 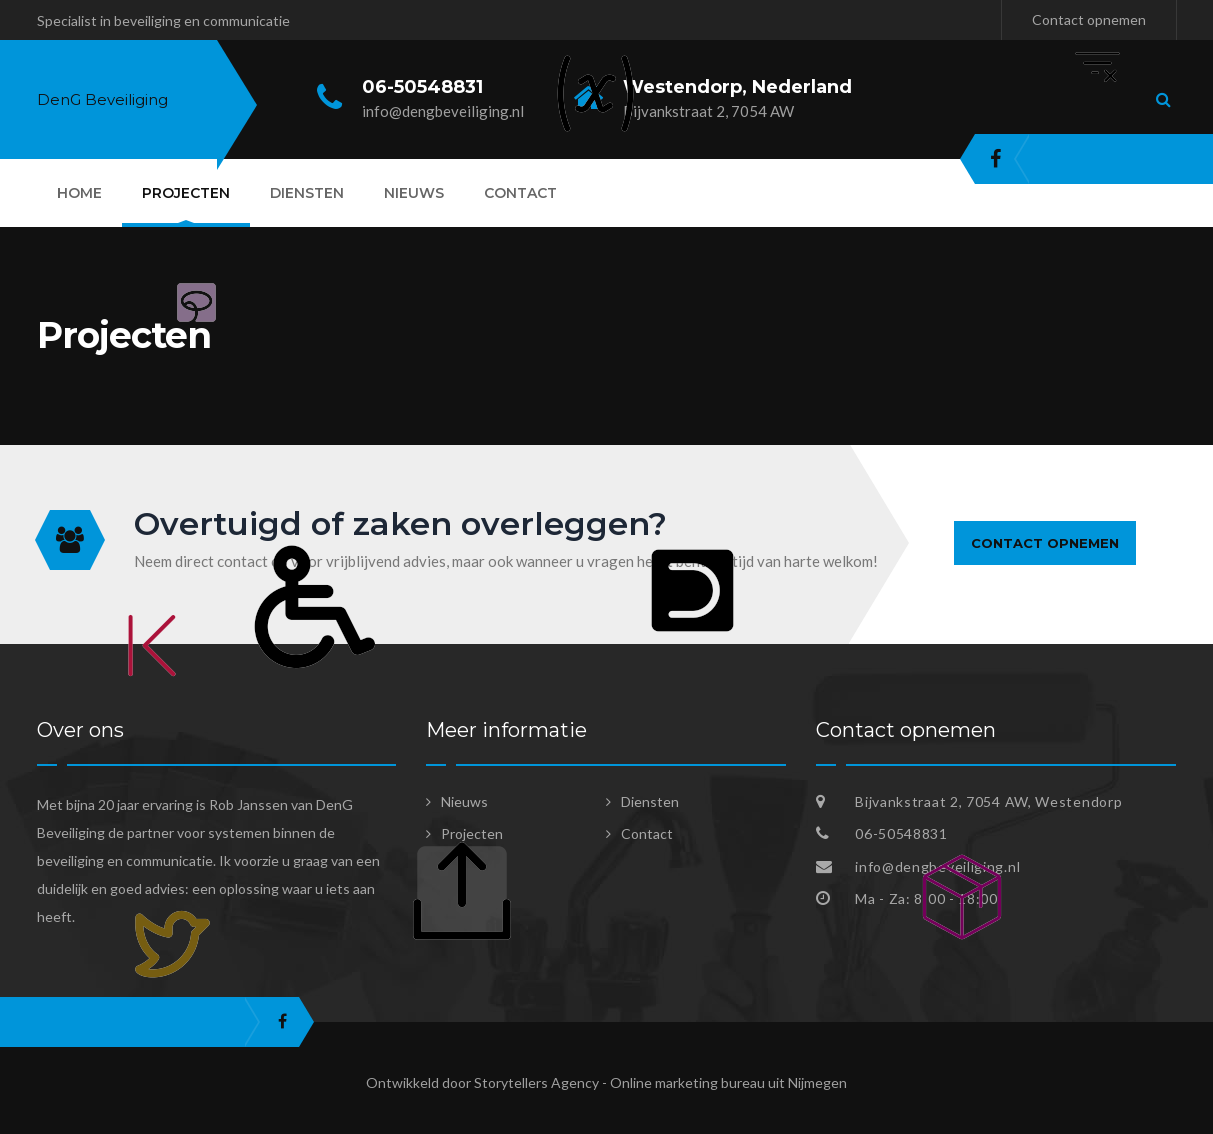 What do you see at coordinates (595, 93) in the screenshot?
I see `access variable or parameter settings` at bounding box center [595, 93].